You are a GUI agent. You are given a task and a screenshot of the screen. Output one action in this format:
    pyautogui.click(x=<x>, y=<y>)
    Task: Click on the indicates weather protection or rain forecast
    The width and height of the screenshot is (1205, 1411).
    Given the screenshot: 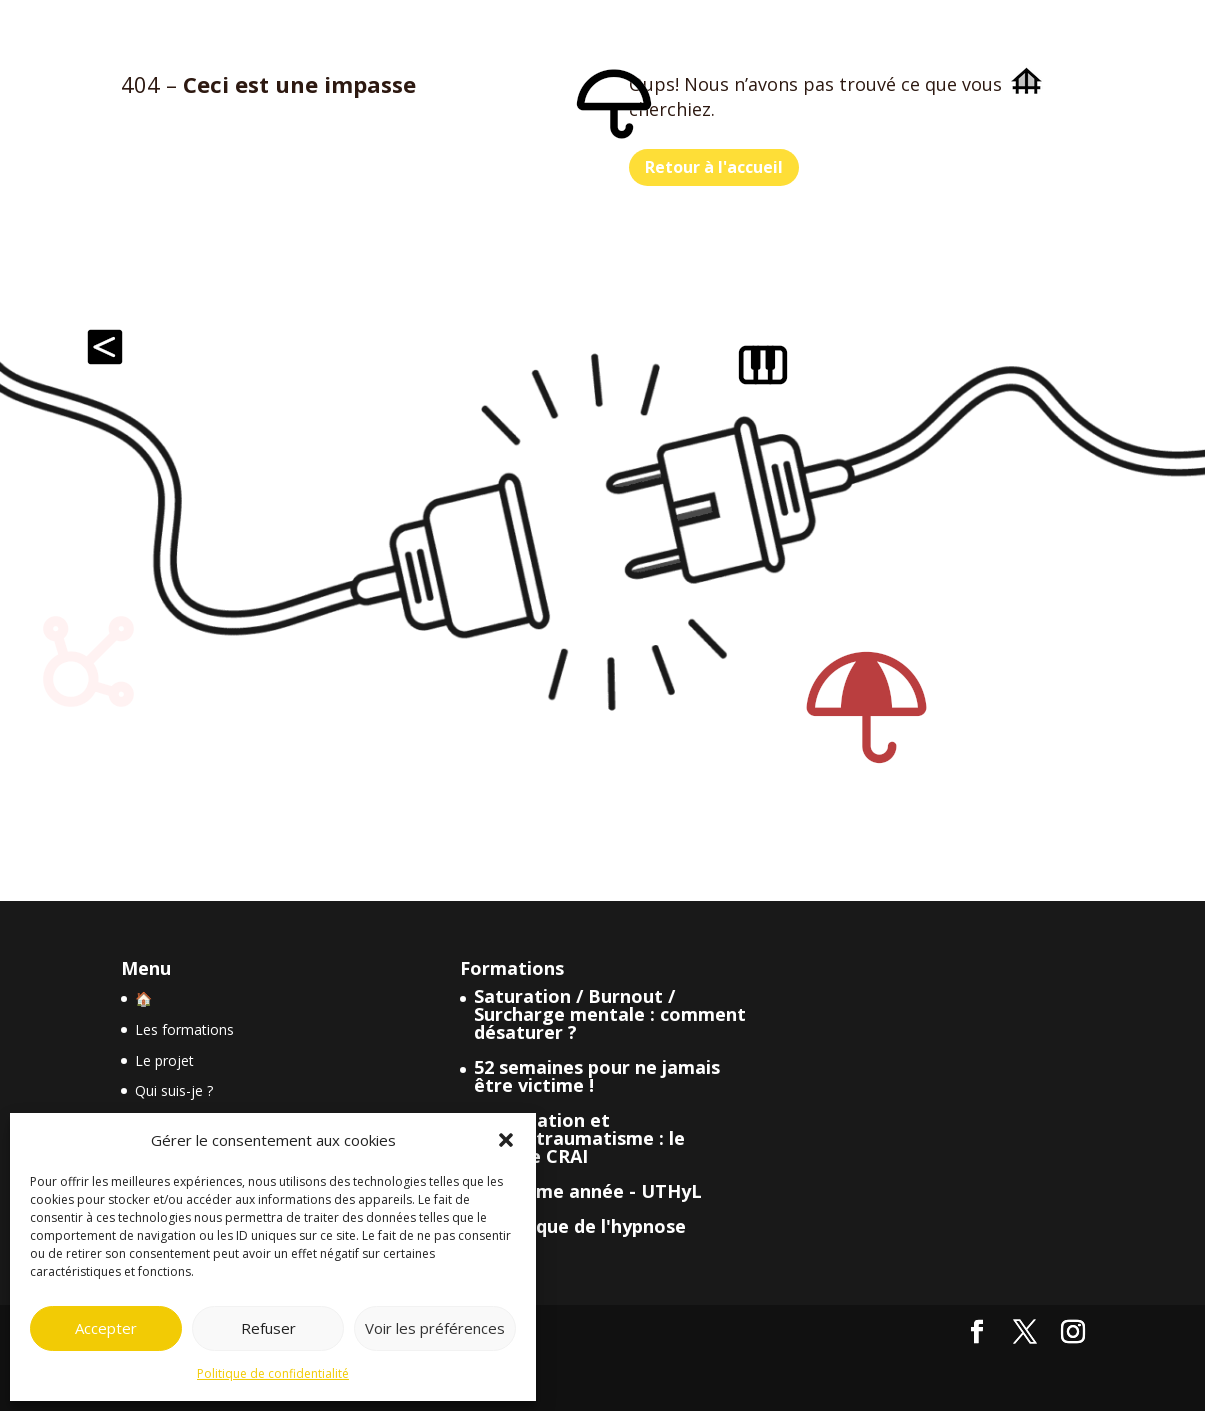 What is the action you would take?
    pyautogui.click(x=614, y=104)
    